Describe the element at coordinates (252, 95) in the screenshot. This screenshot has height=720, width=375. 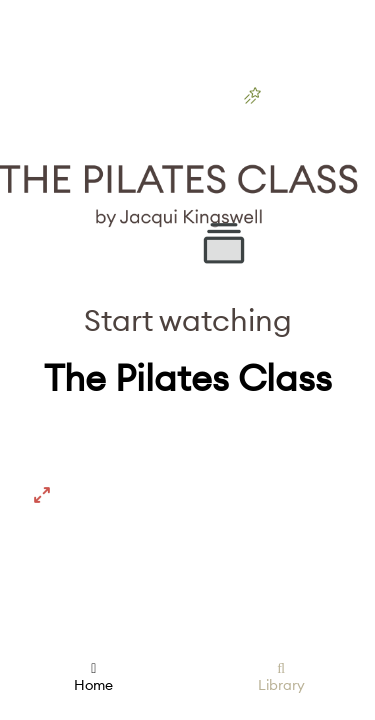
I see `add to favorites or wishlist` at that location.